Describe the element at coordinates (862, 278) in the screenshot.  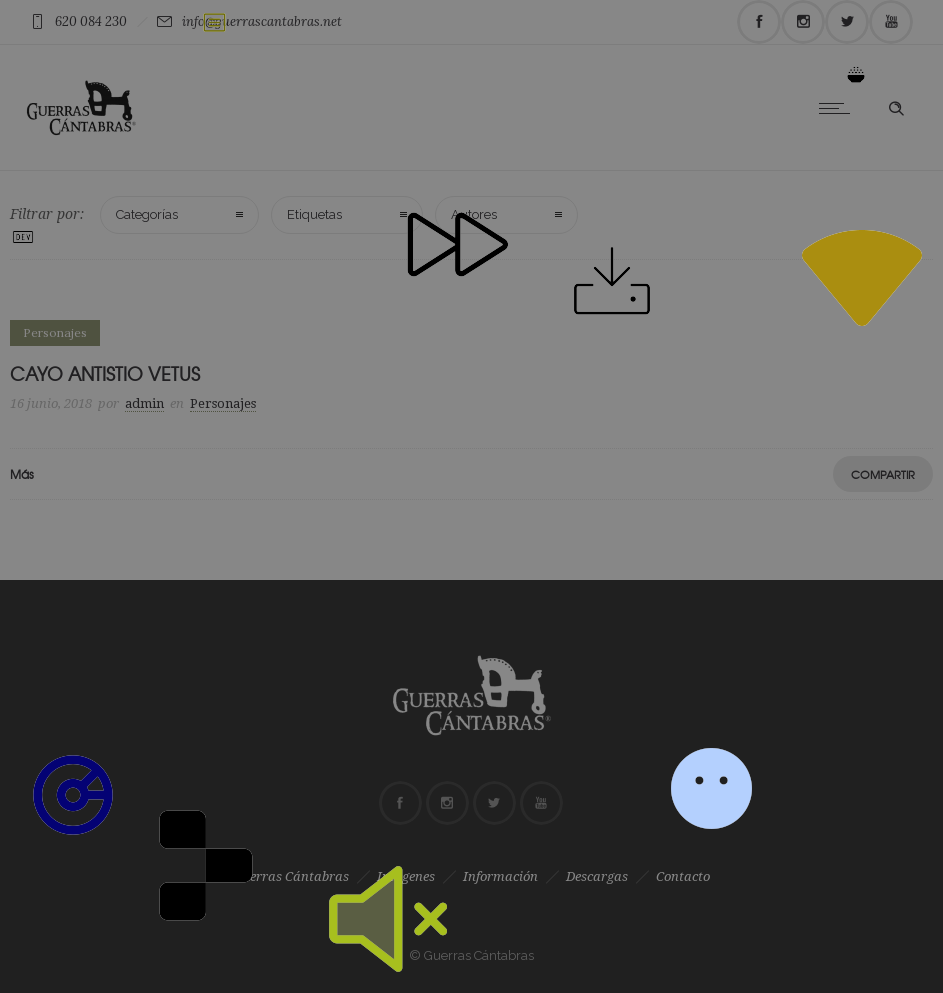
I see `indicates strong wifi signal strength` at that location.